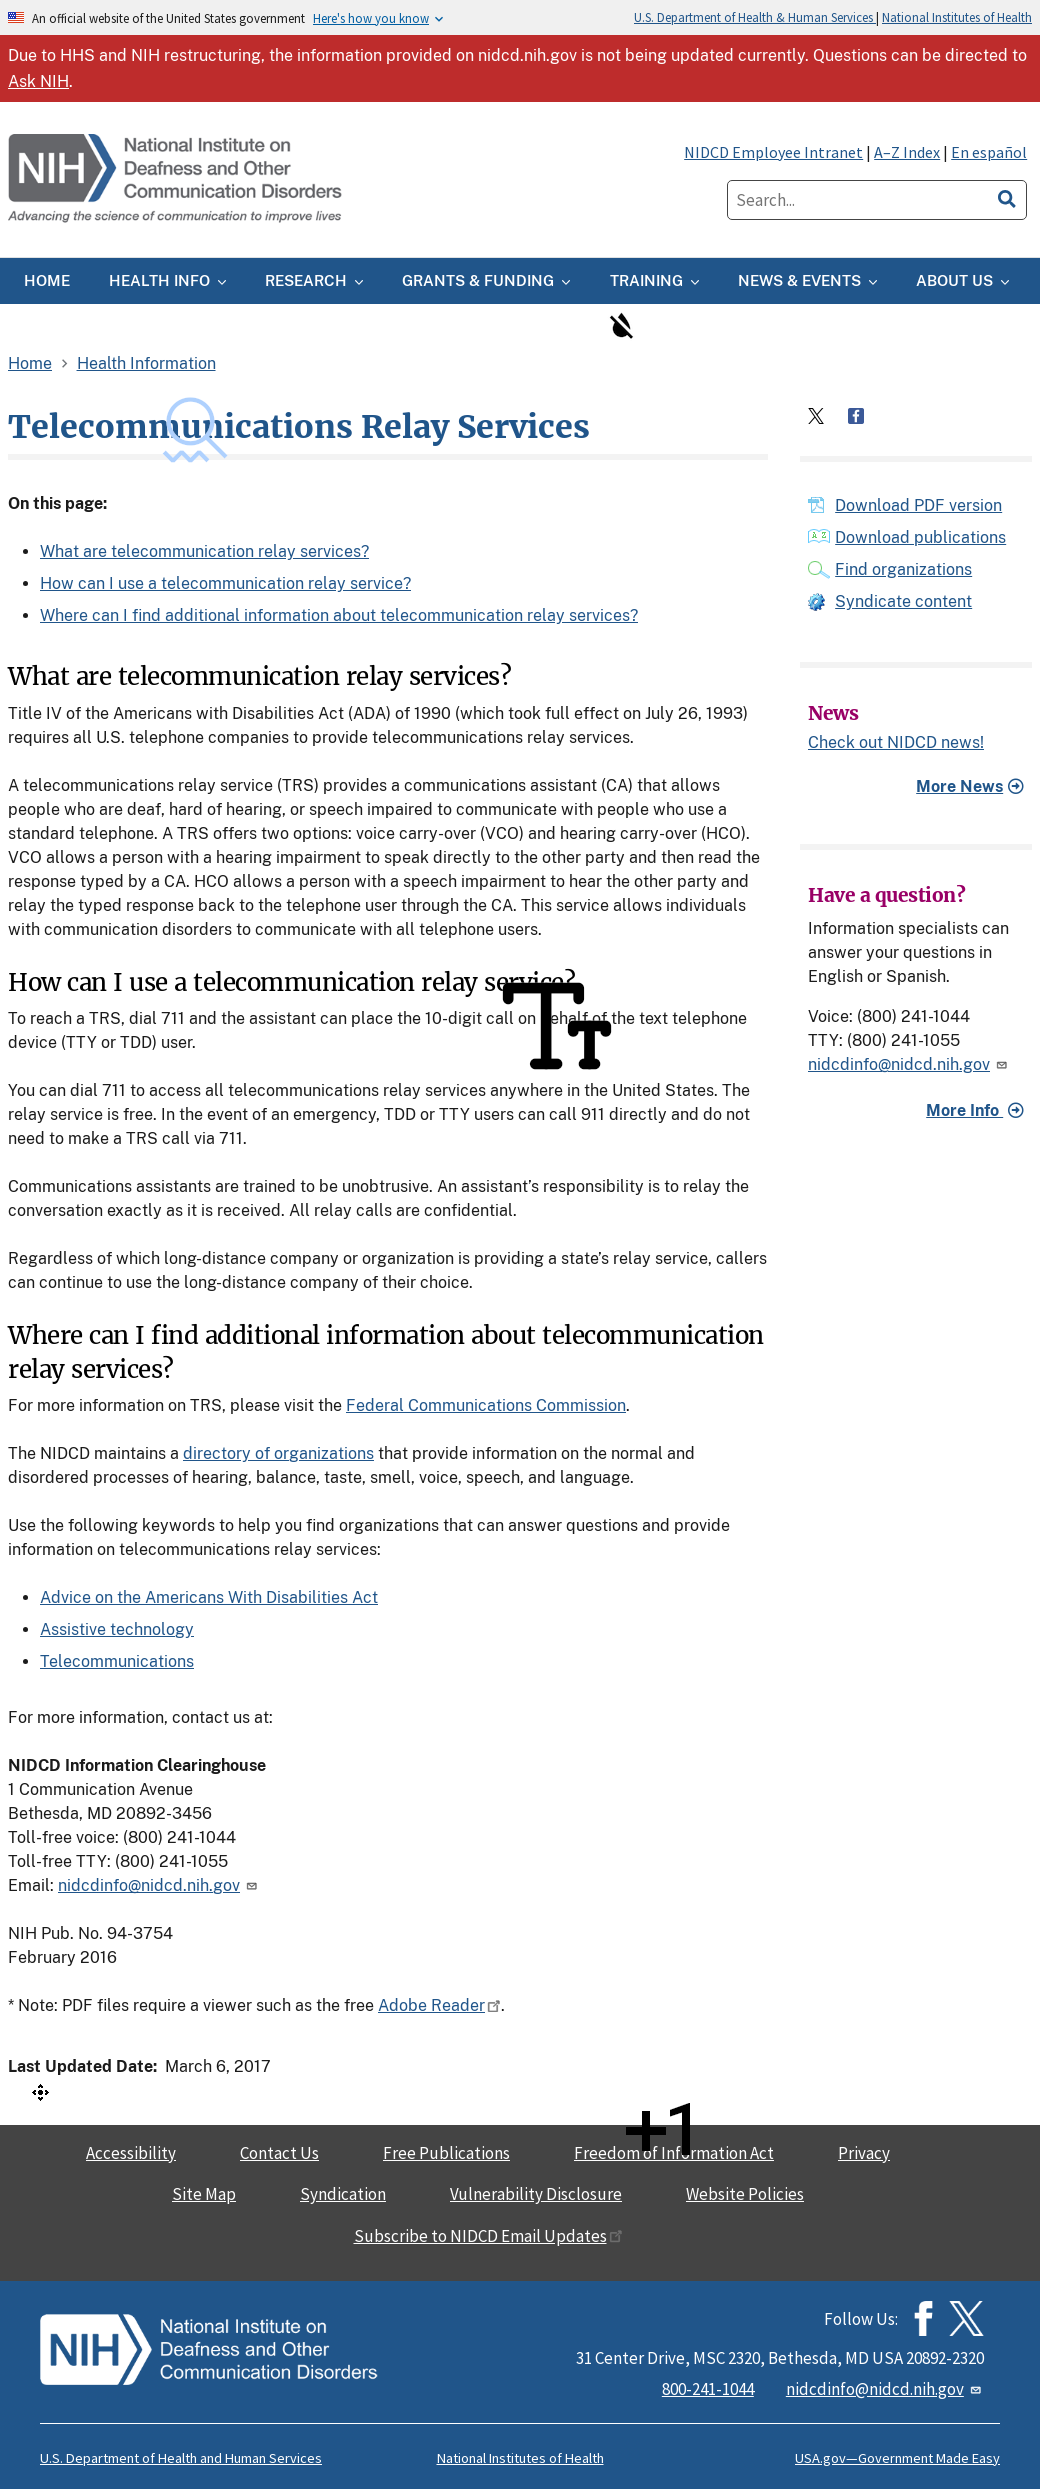  What do you see at coordinates (658, 2131) in the screenshot?
I see `increase exposure by one stop` at bounding box center [658, 2131].